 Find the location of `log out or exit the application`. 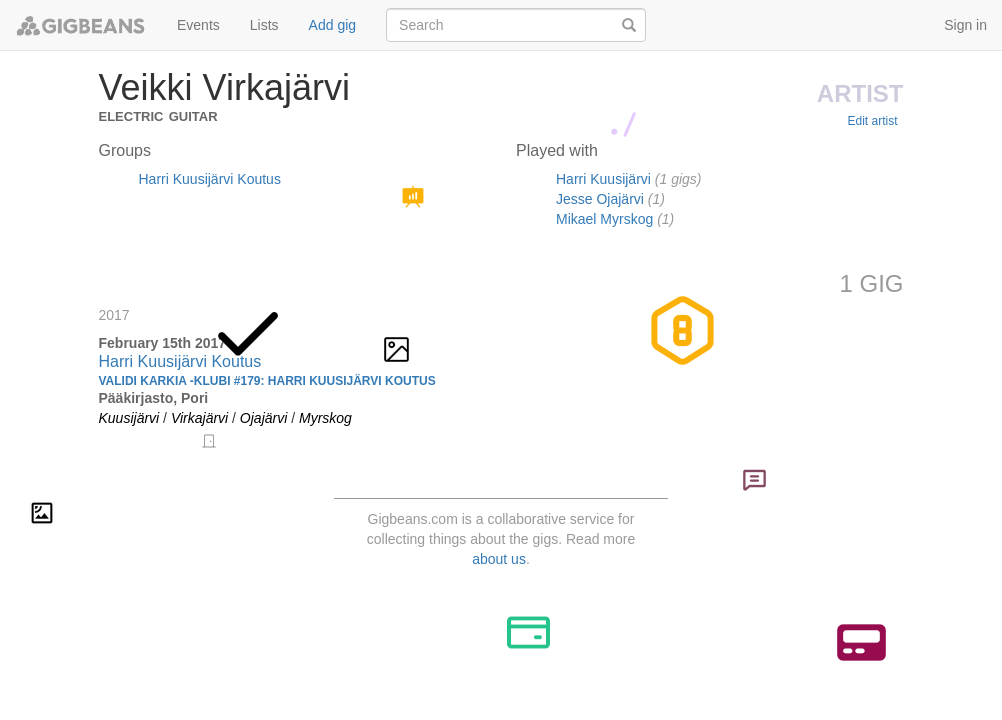

log out or exit the application is located at coordinates (209, 441).